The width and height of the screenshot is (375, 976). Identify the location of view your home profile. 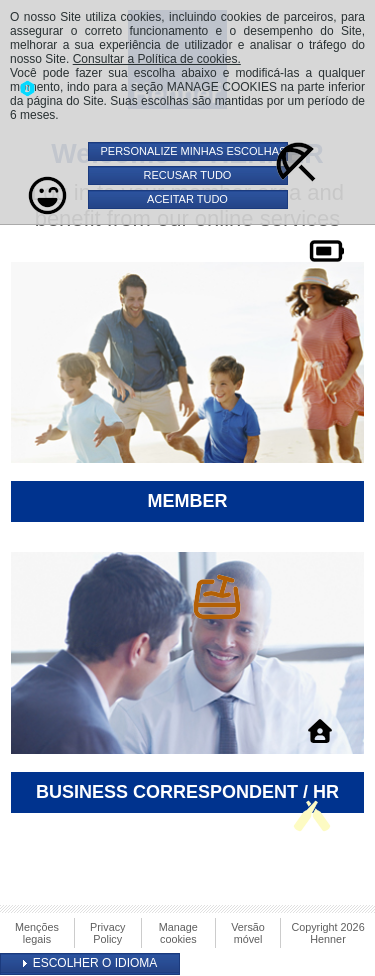
(320, 731).